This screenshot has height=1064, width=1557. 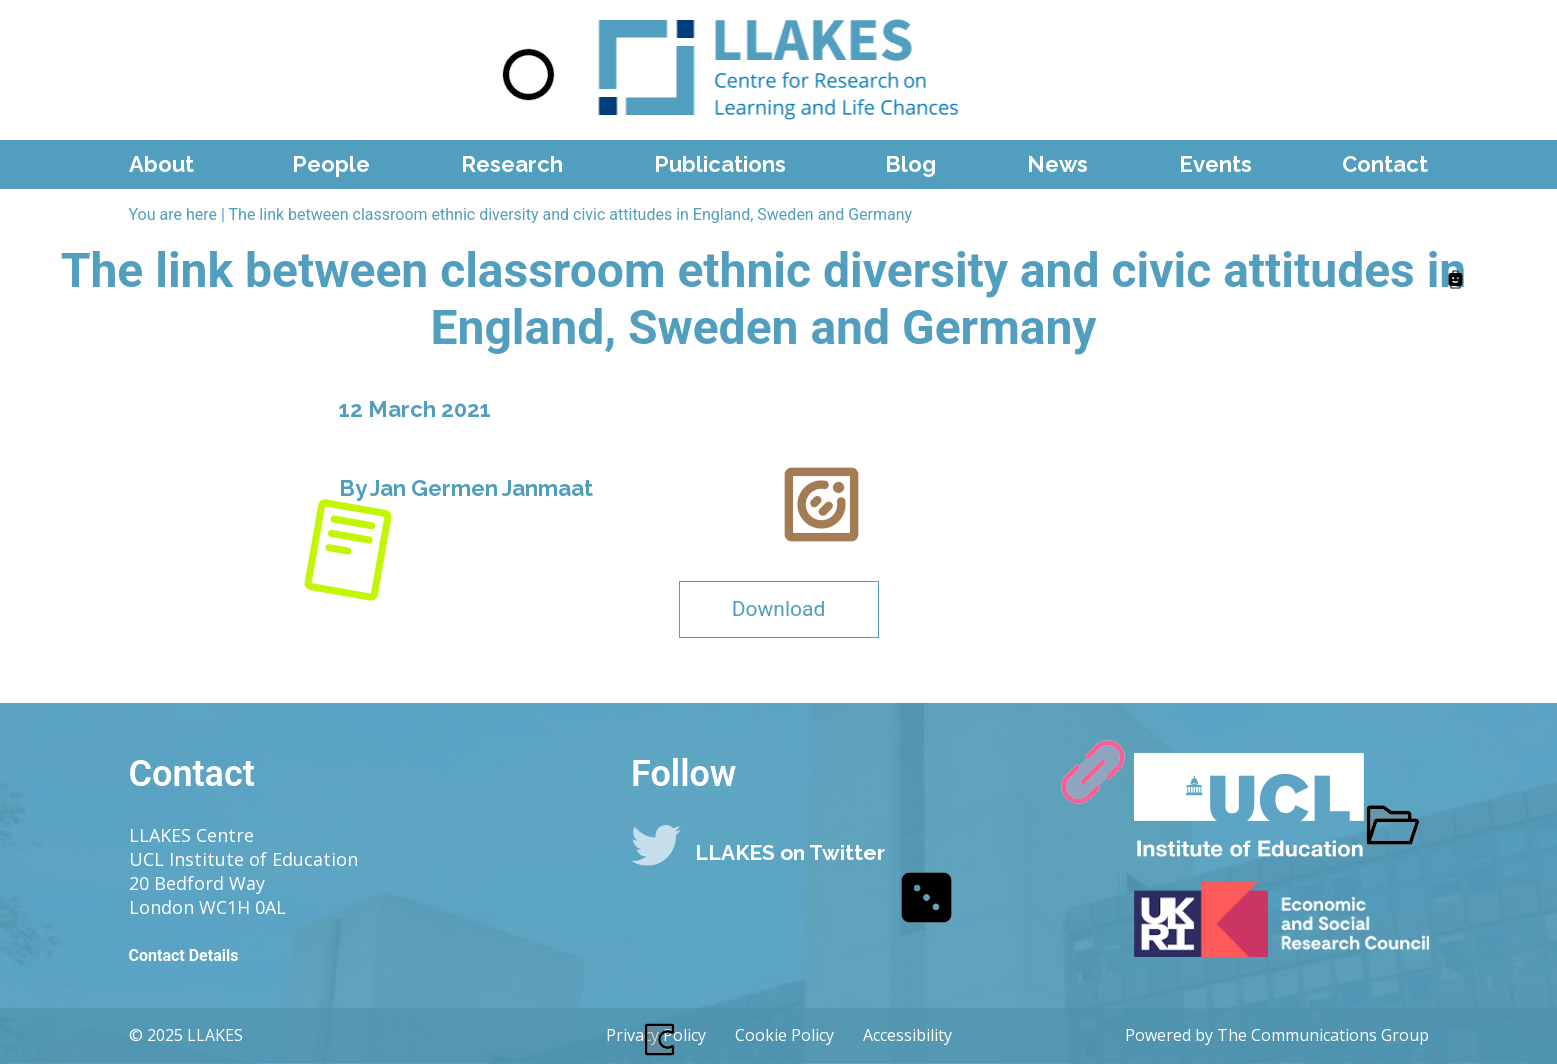 What do you see at coordinates (348, 550) in the screenshot?
I see `view your resume or CV` at bounding box center [348, 550].